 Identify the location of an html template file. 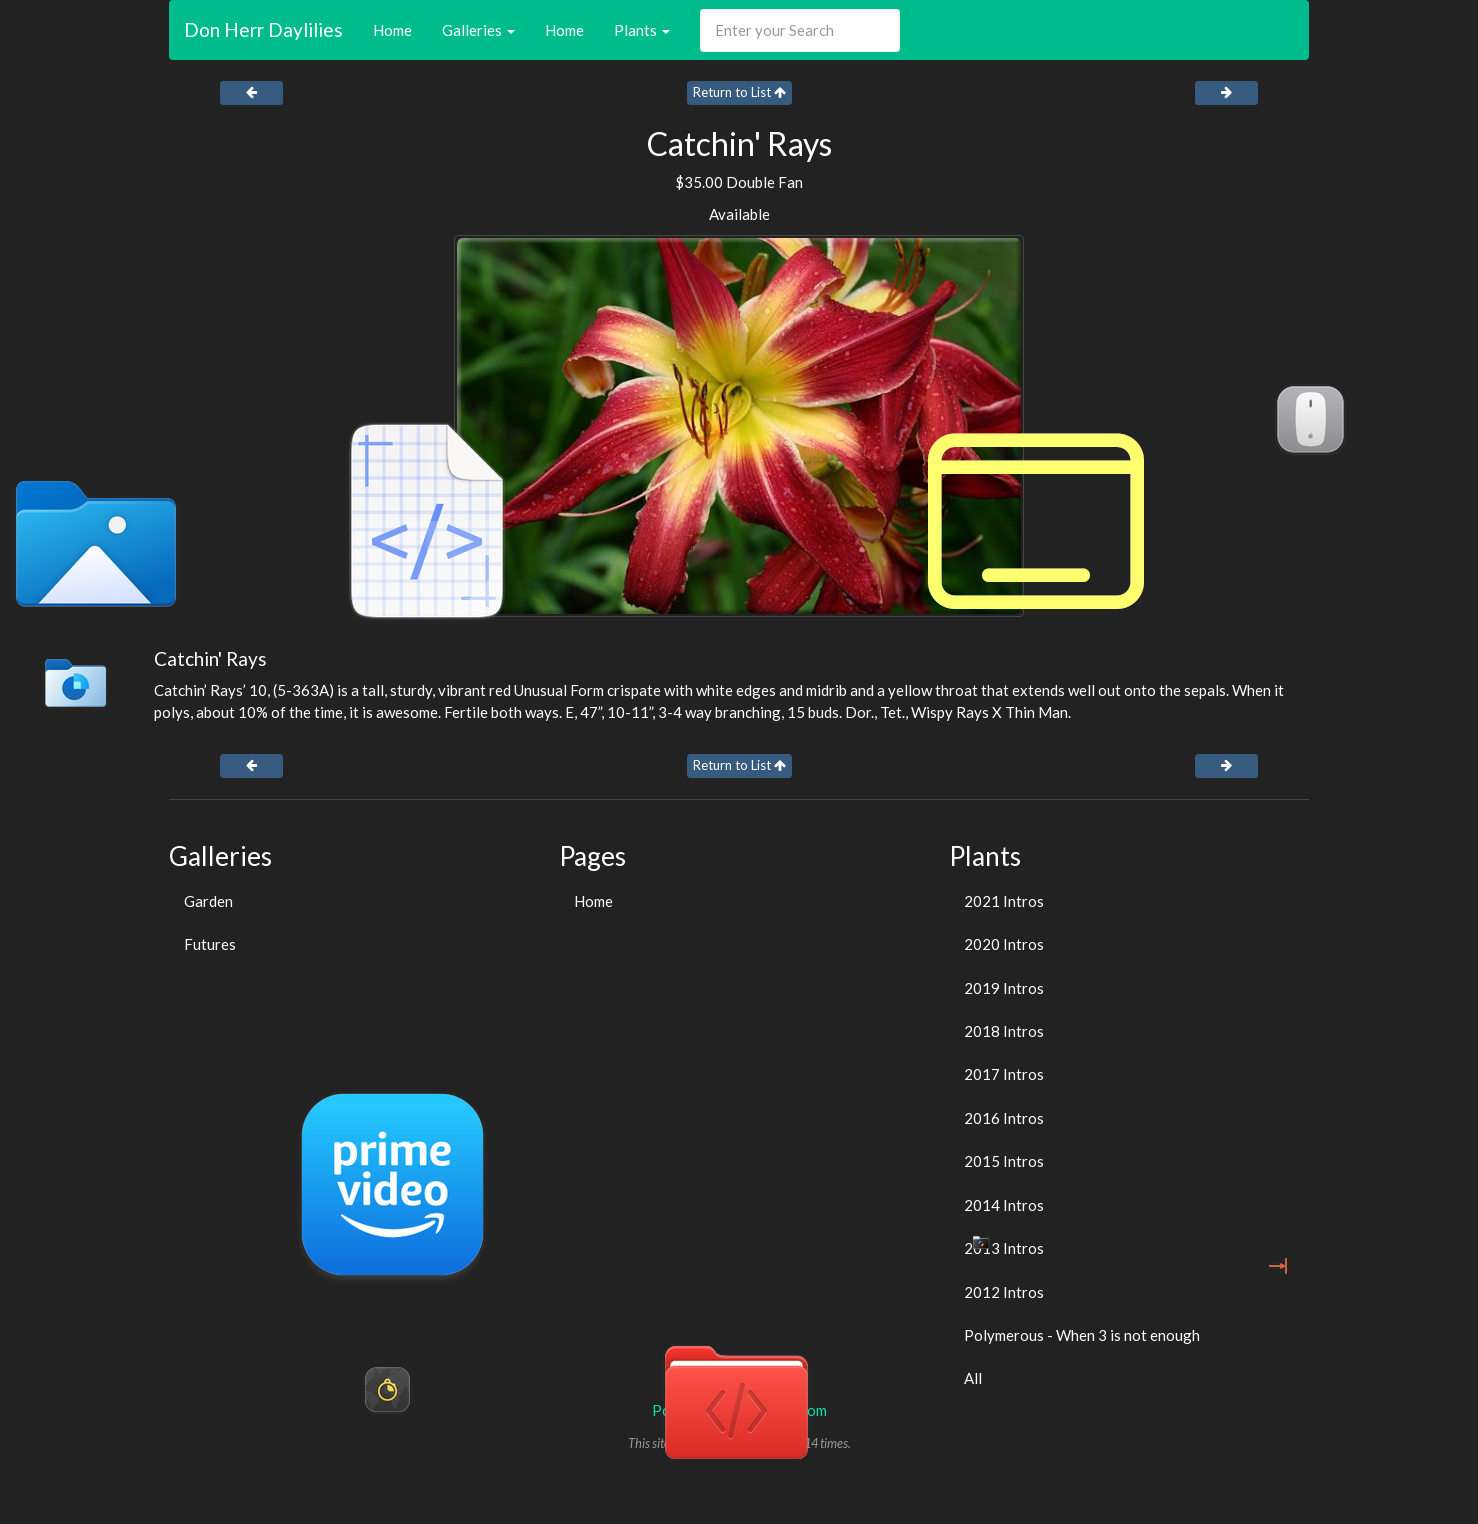
(427, 521).